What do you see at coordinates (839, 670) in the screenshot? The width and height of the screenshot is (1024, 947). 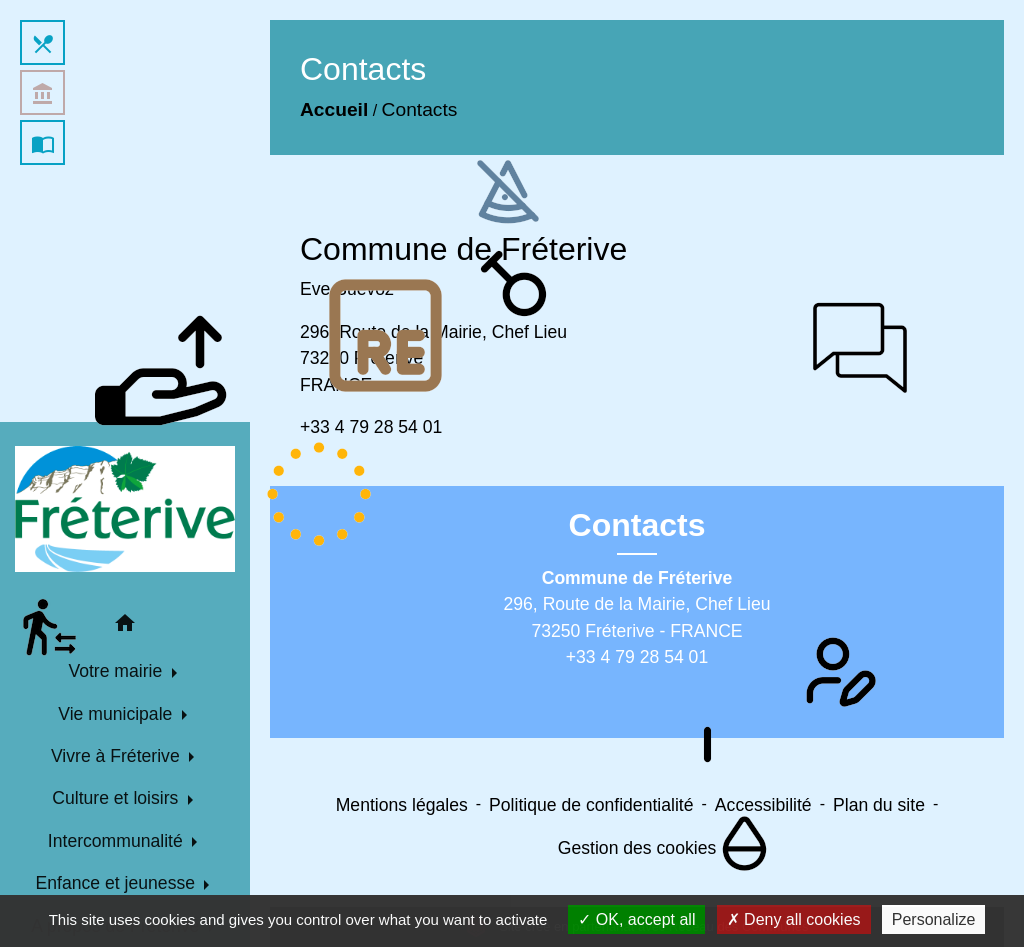 I see `edit your profile` at bounding box center [839, 670].